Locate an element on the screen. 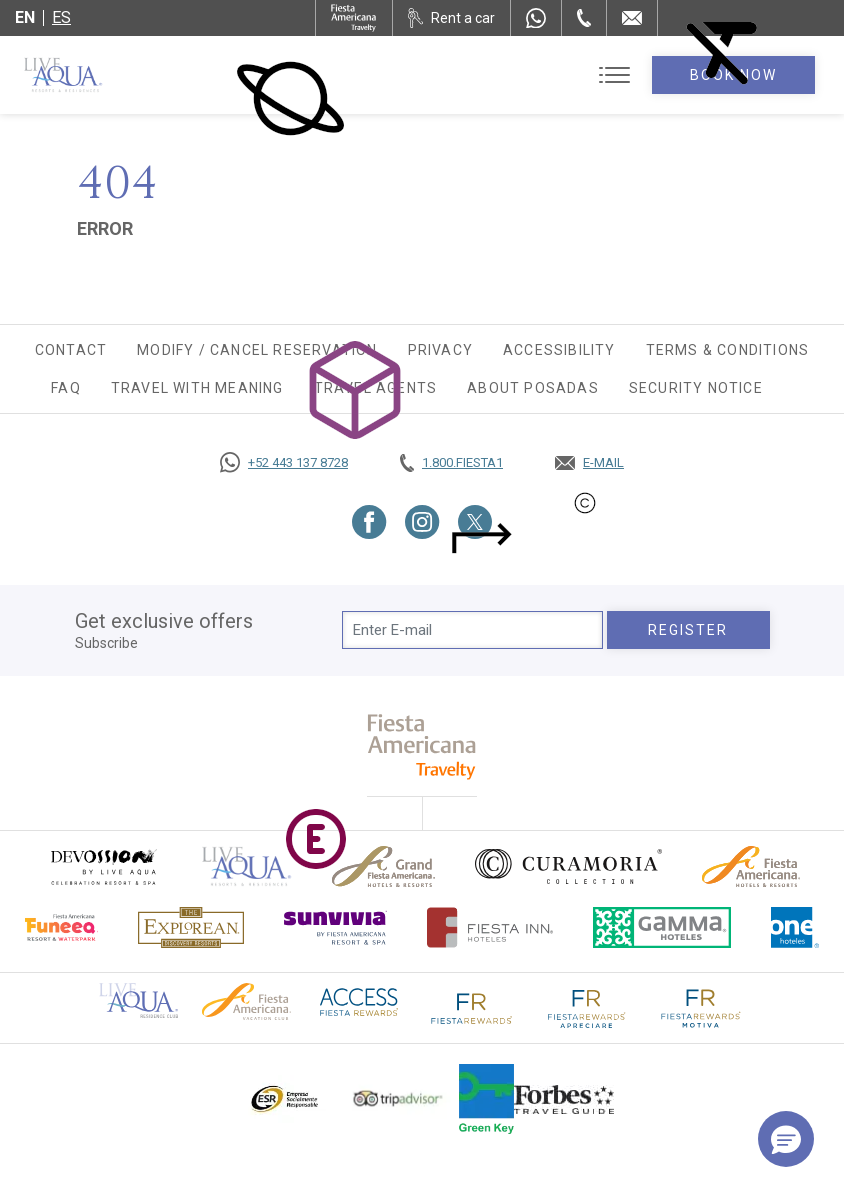 This screenshot has height=1192, width=844. clear text formatting is located at coordinates (725, 50).